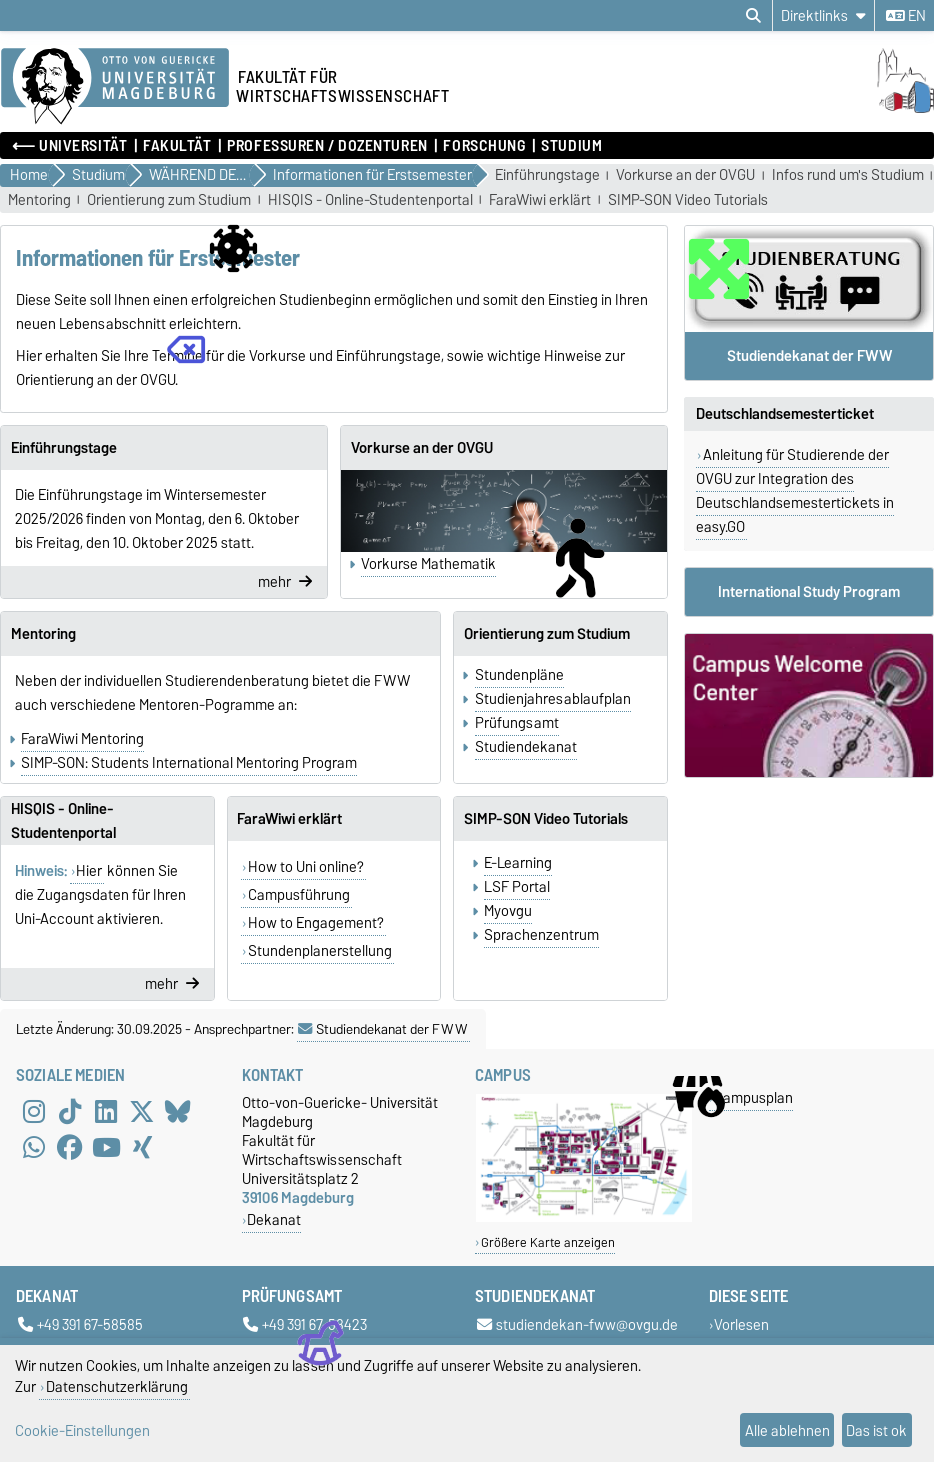 Image resolution: width=934 pixels, height=1462 pixels. What do you see at coordinates (719, 269) in the screenshot?
I see `expand to fullscreen mode` at bounding box center [719, 269].